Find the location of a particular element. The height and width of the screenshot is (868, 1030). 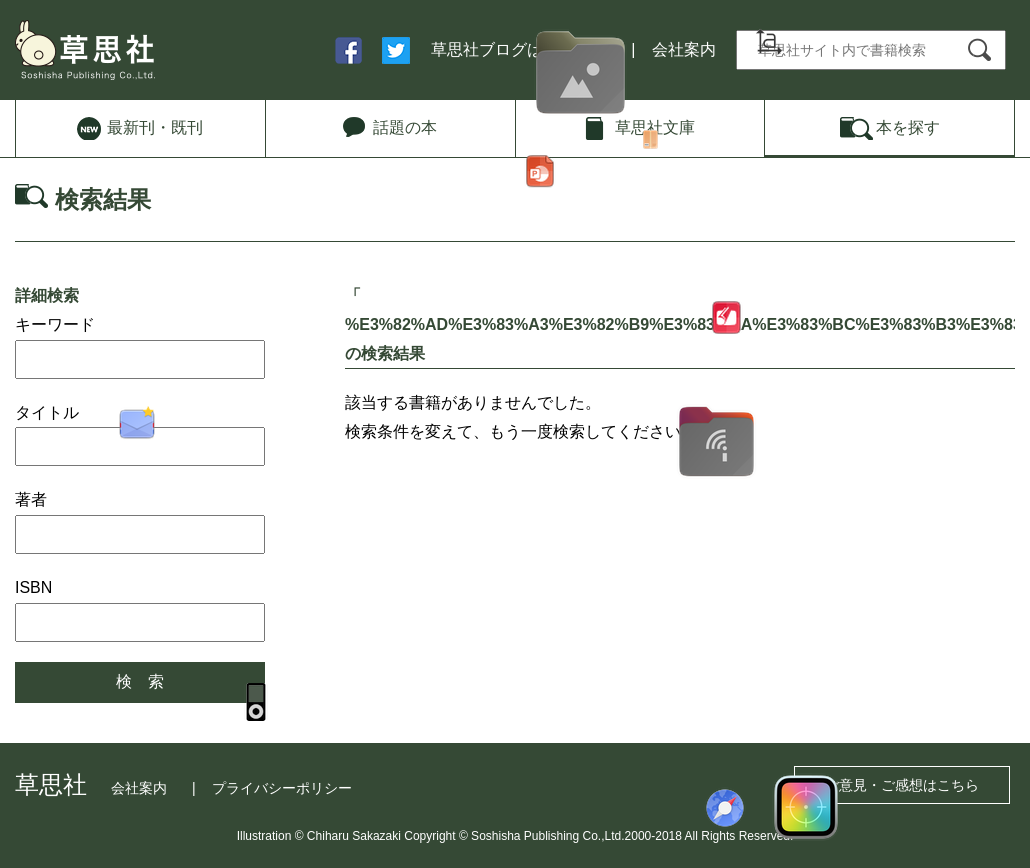

a PowerPoint slideshow file is located at coordinates (540, 171).